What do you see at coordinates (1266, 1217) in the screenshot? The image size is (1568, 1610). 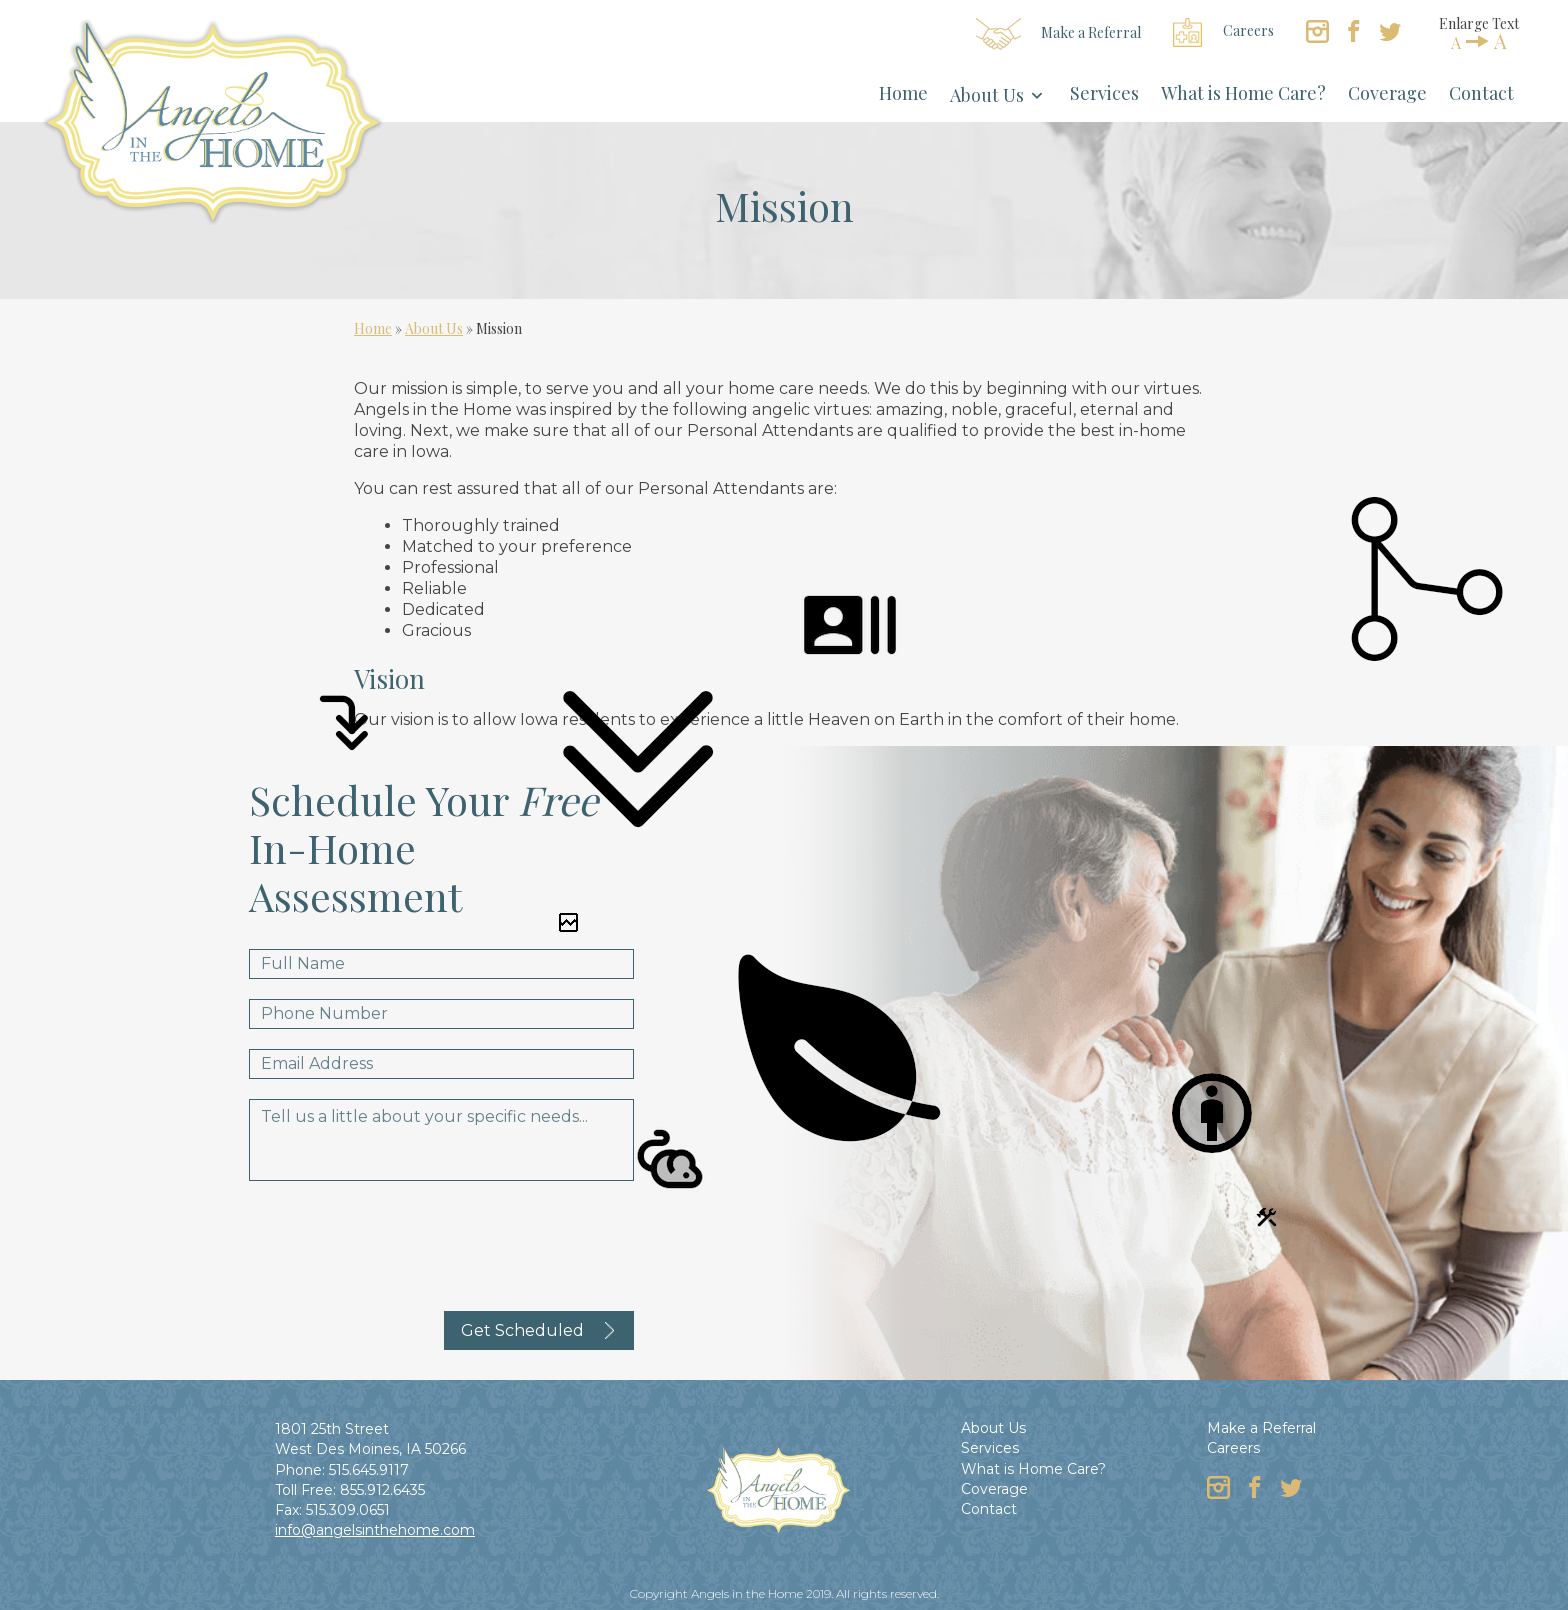 I see `indicates page or feature under construction` at bounding box center [1266, 1217].